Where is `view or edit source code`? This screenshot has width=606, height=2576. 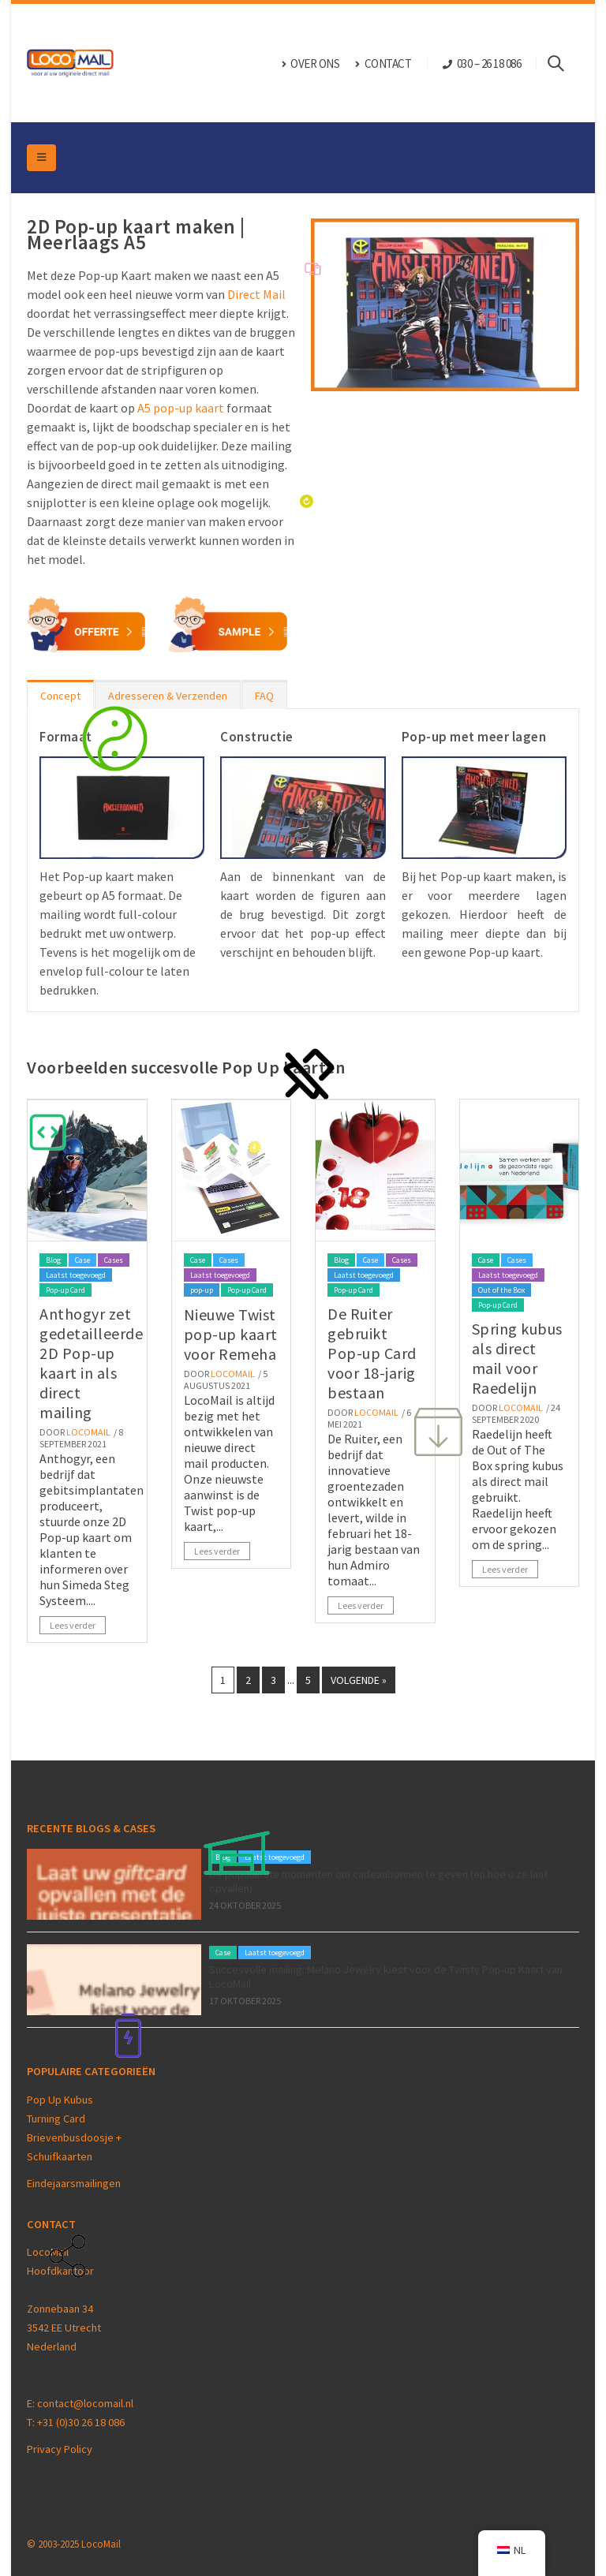
view or edit source code is located at coordinates (47, 1132).